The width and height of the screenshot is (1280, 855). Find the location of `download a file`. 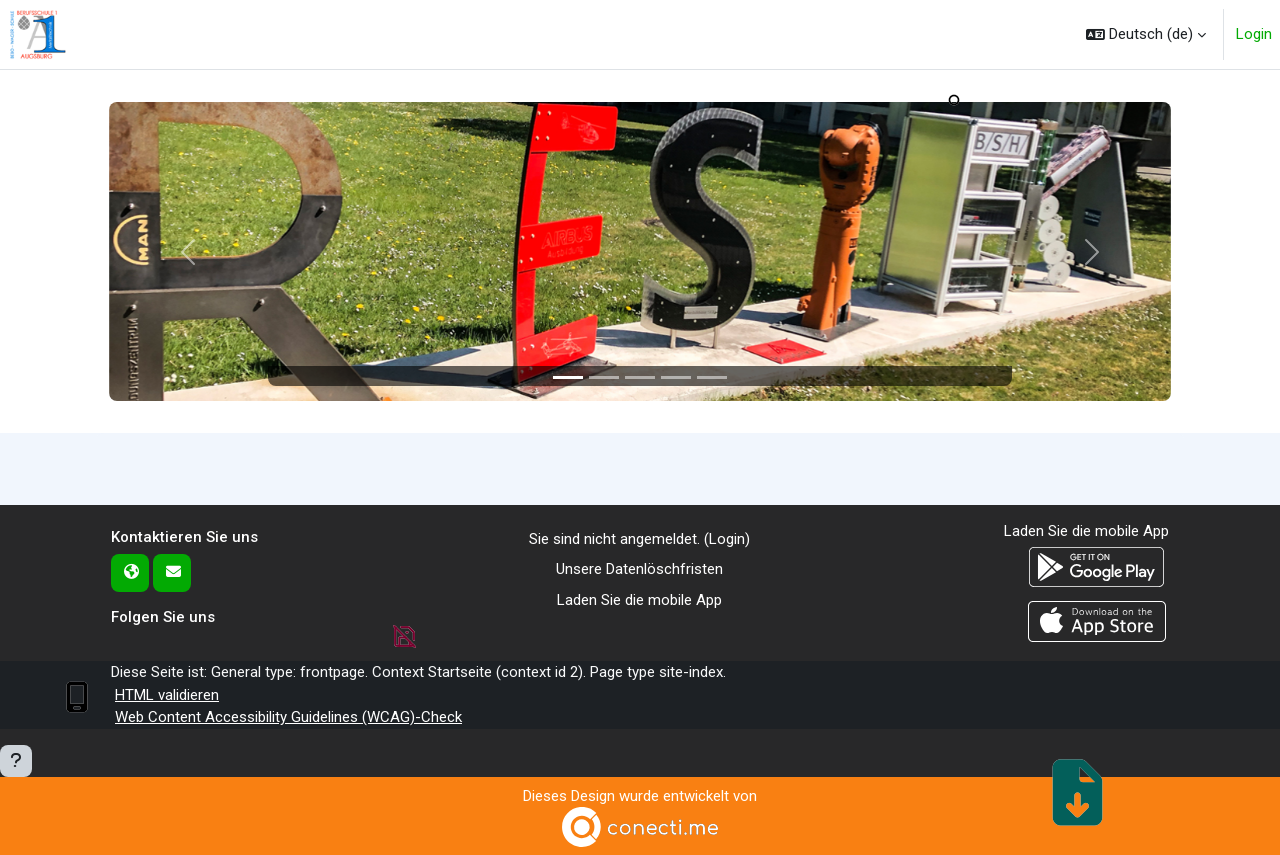

download a file is located at coordinates (1077, 792).